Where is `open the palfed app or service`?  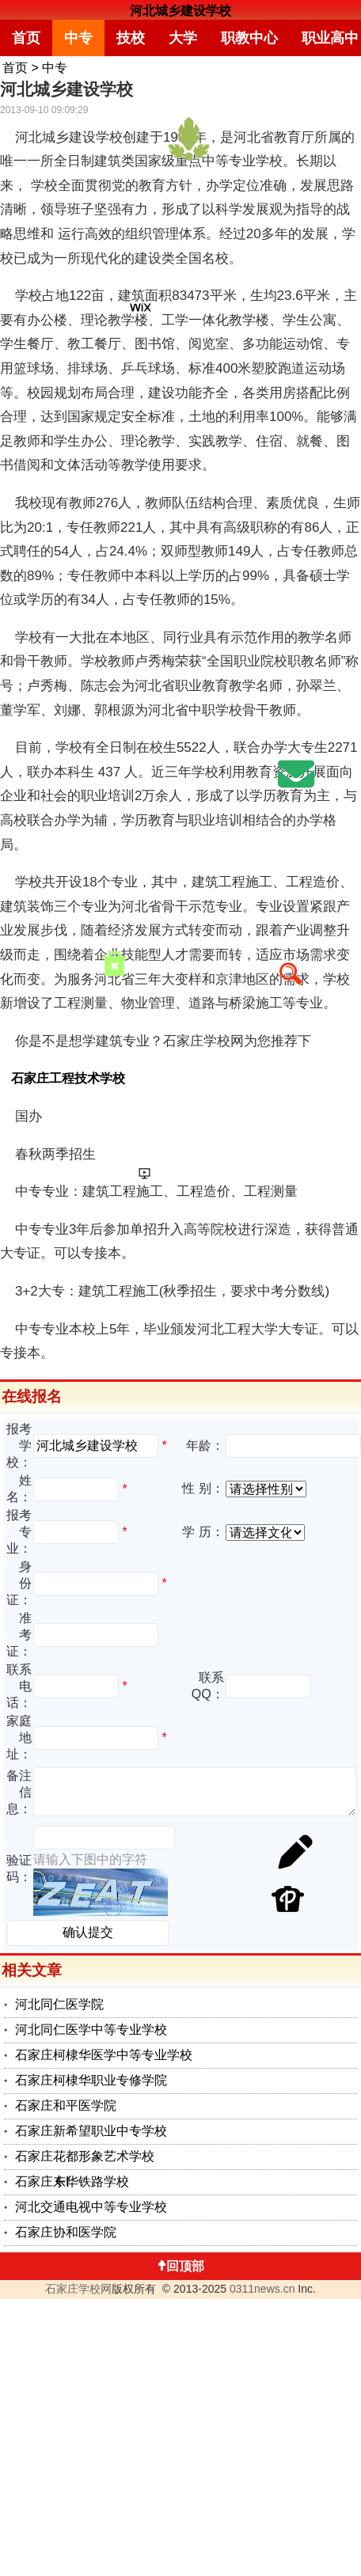 open the palfed app or service is located at coordinates (287, 1899).